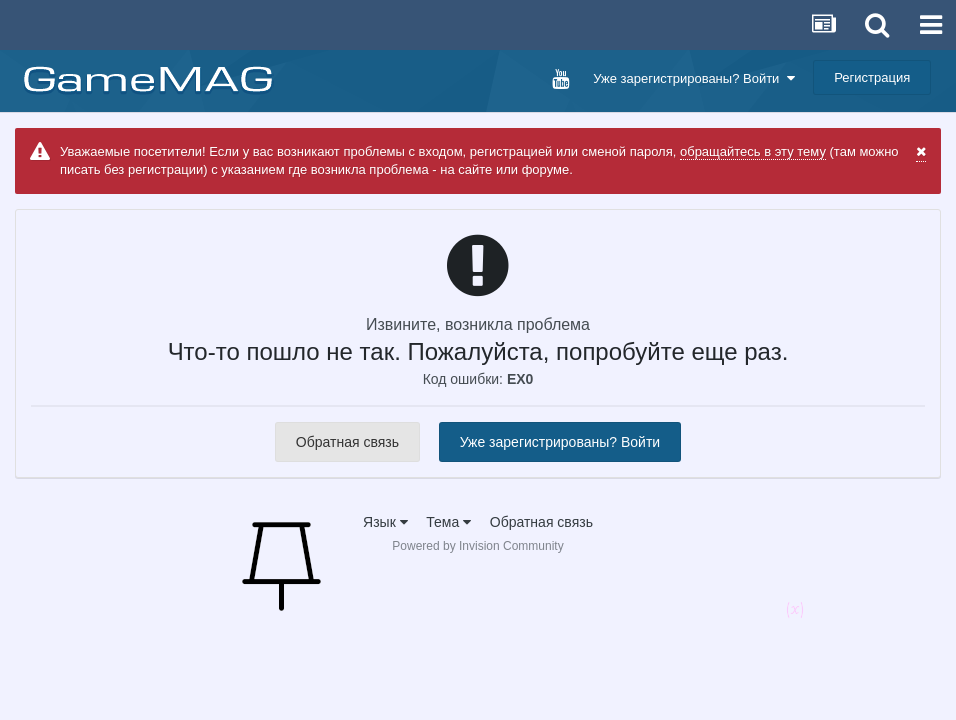 The width and height of the screenshot is (956, 720). I want to click on insert a variable or placeholder value, so click(795, 610).